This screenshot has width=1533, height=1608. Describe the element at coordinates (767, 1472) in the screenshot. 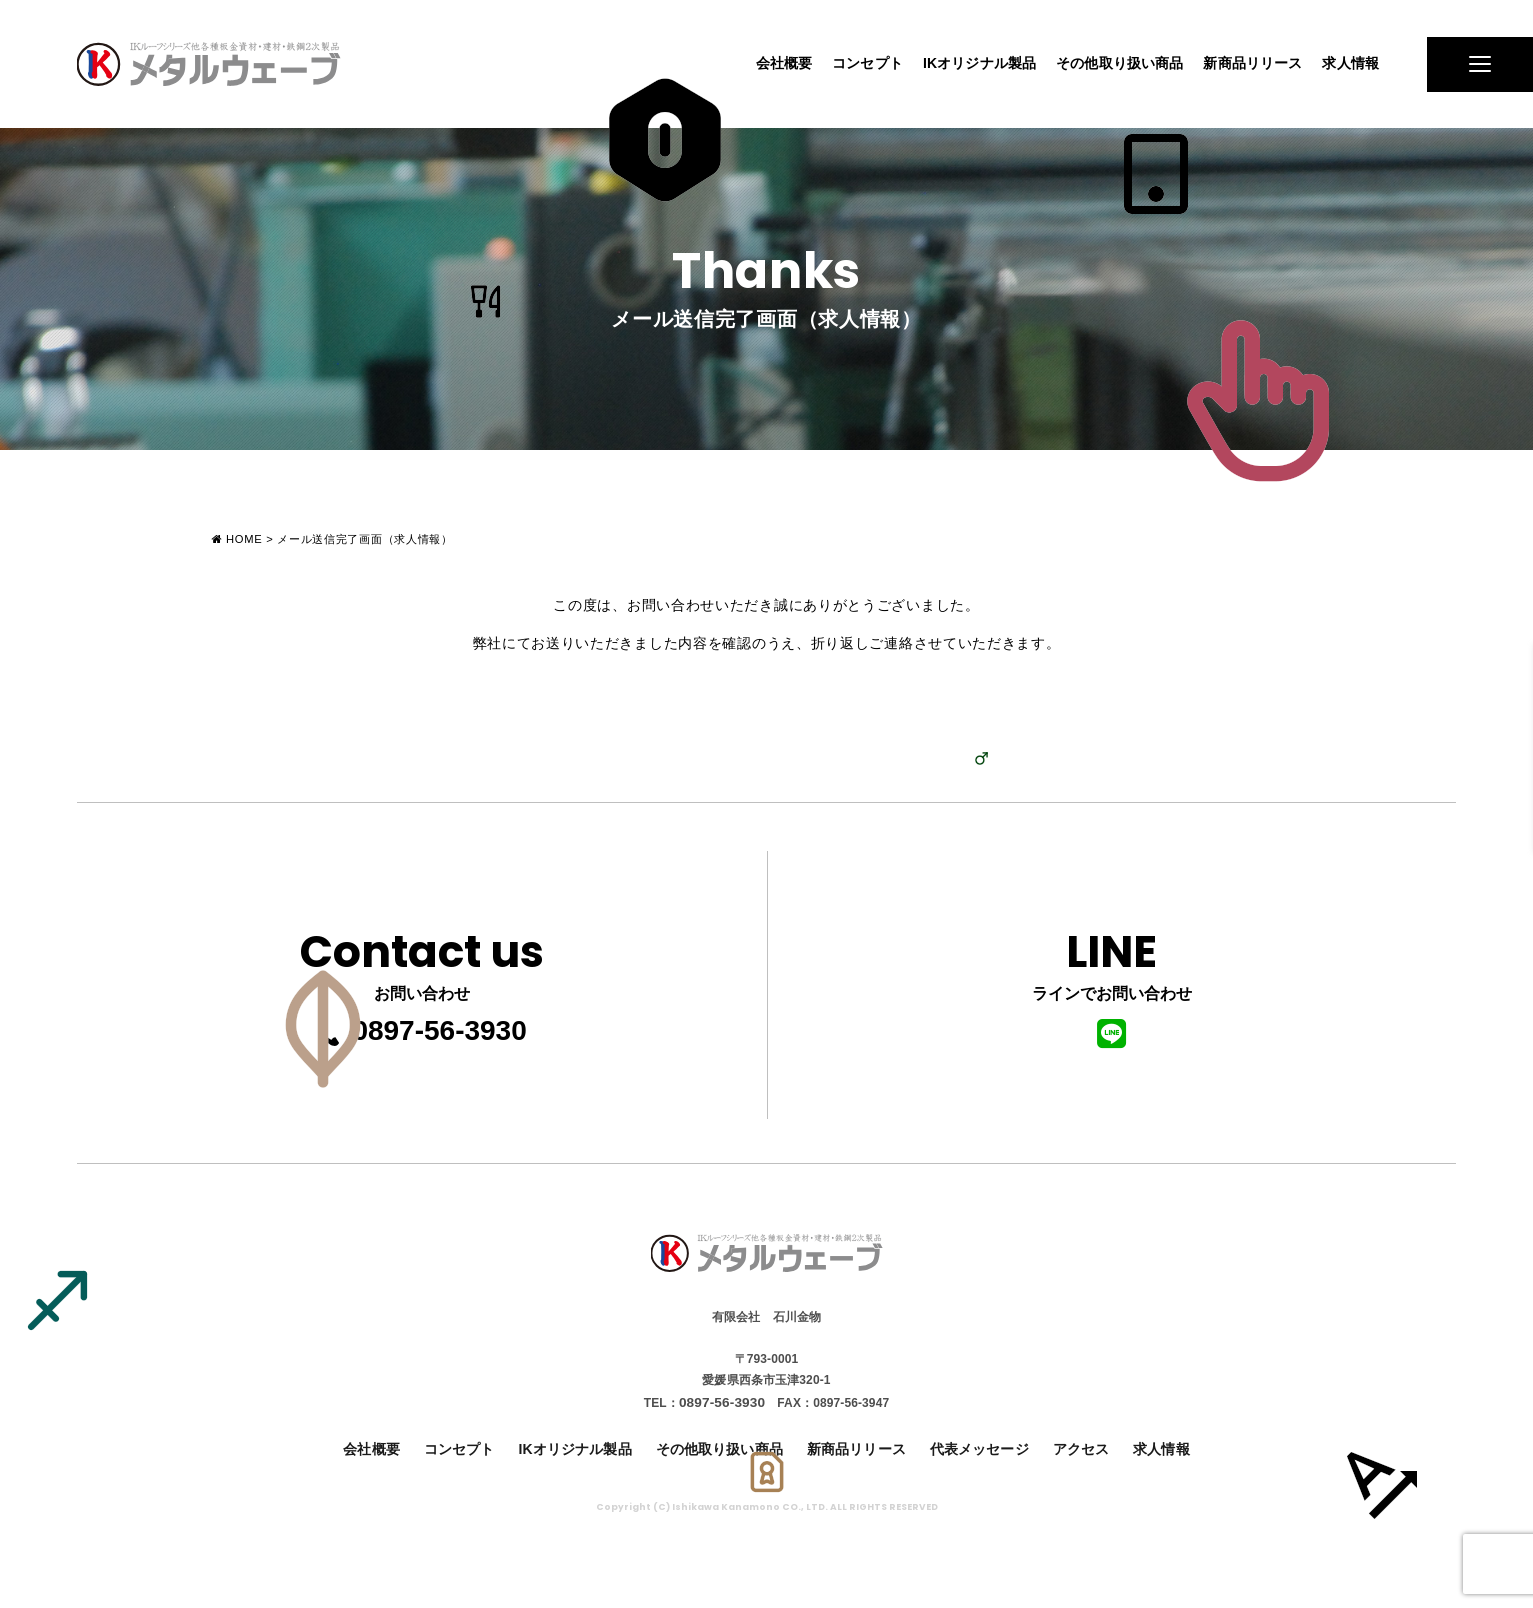

I see `view certified or verified document` at that location.